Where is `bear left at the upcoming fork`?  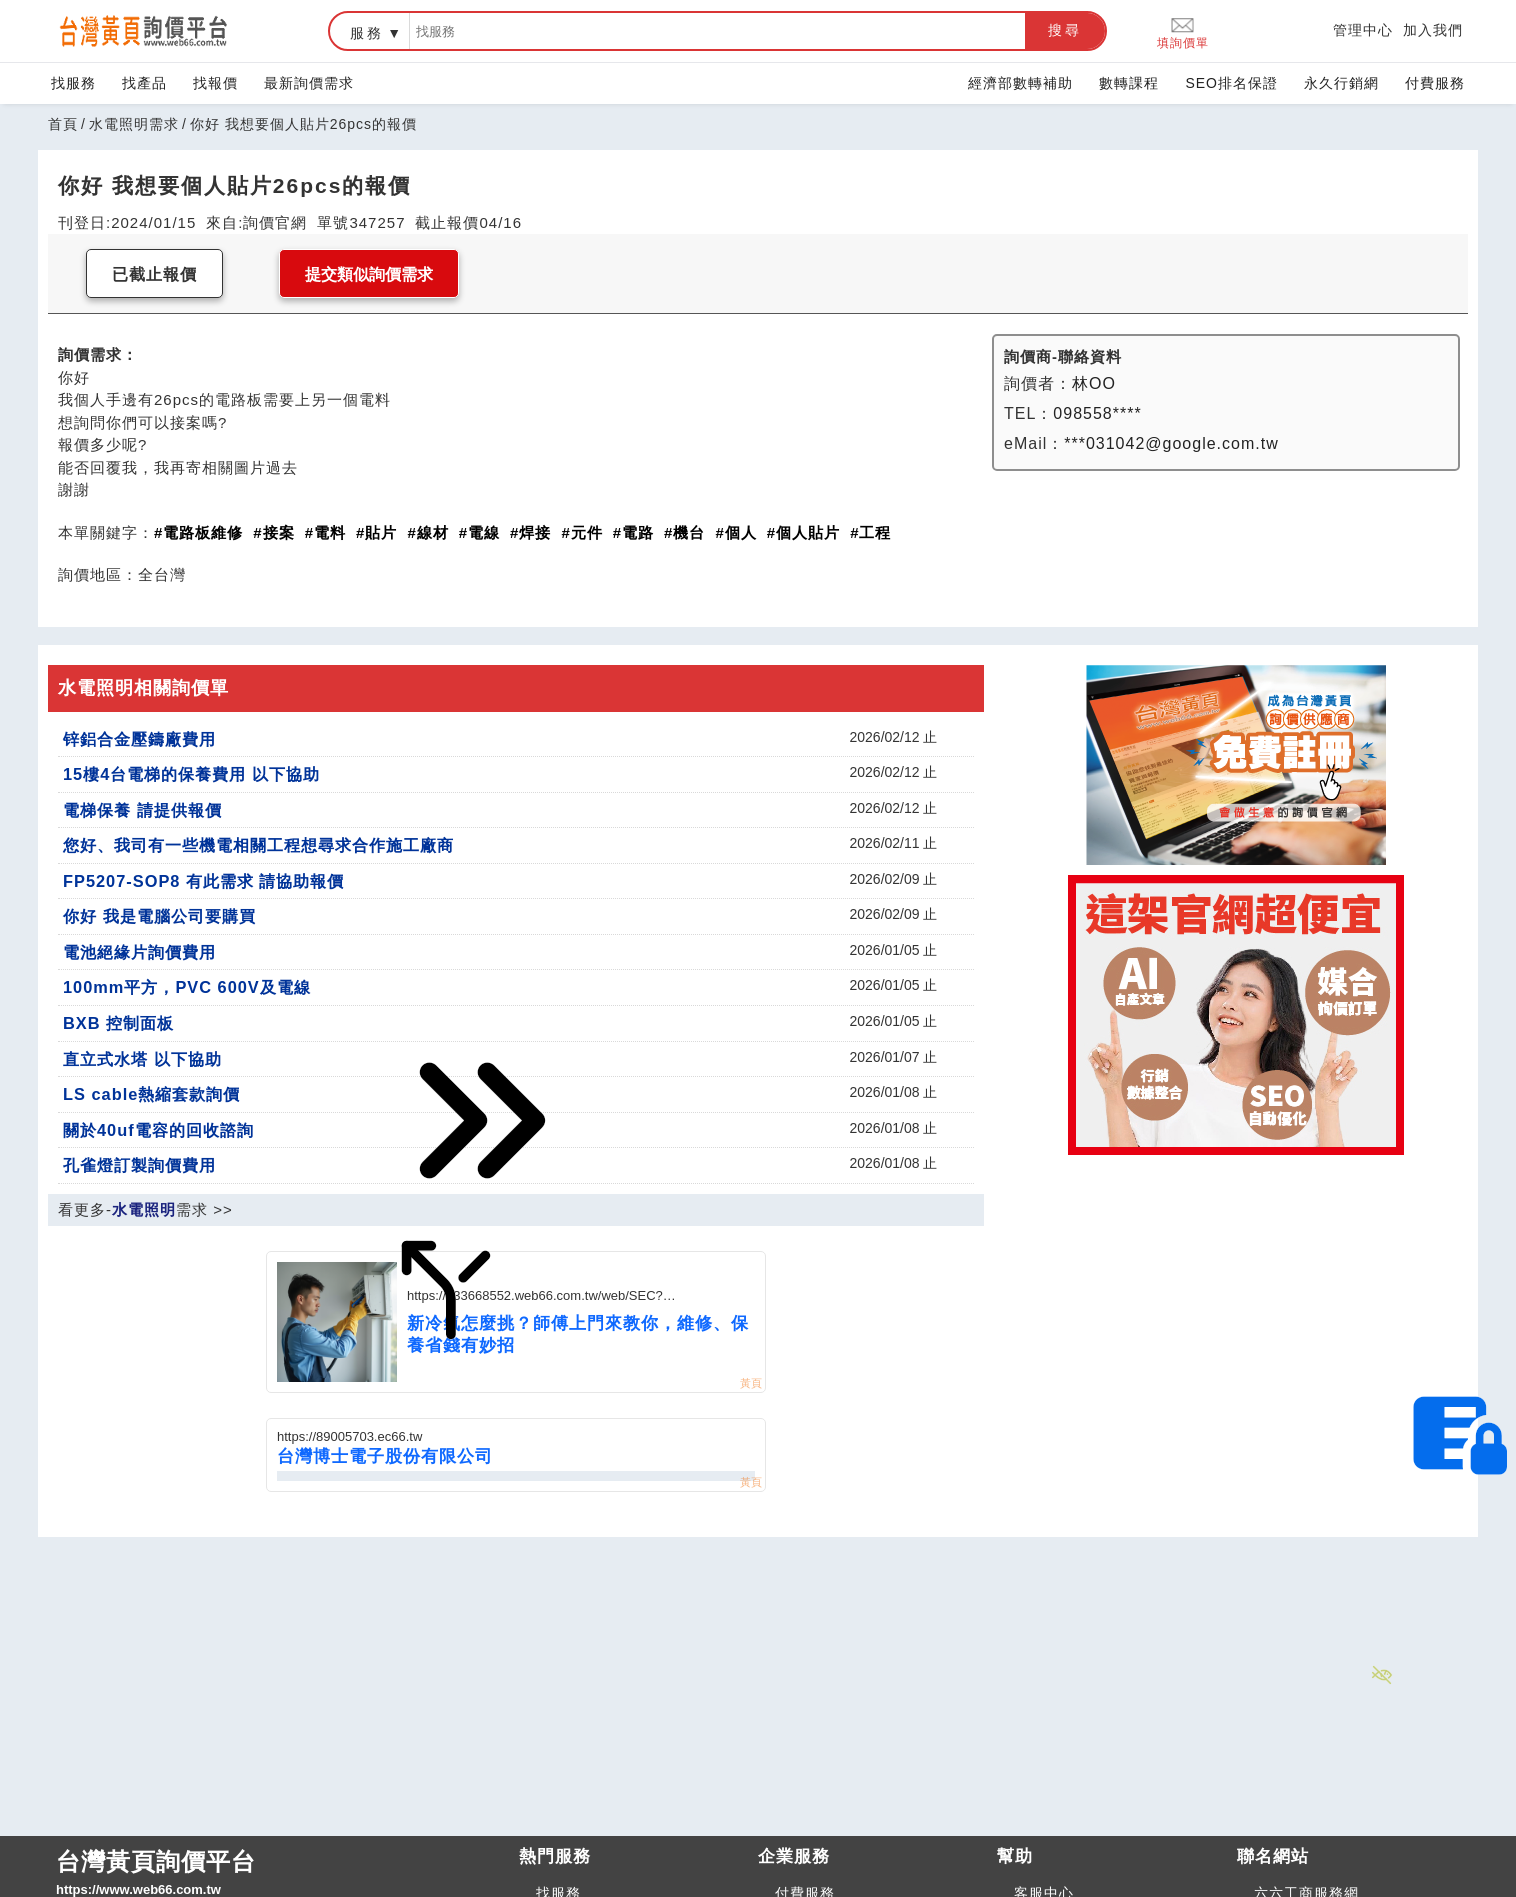
bear left at the upcoming fork is located at coordinates (446, 1290).